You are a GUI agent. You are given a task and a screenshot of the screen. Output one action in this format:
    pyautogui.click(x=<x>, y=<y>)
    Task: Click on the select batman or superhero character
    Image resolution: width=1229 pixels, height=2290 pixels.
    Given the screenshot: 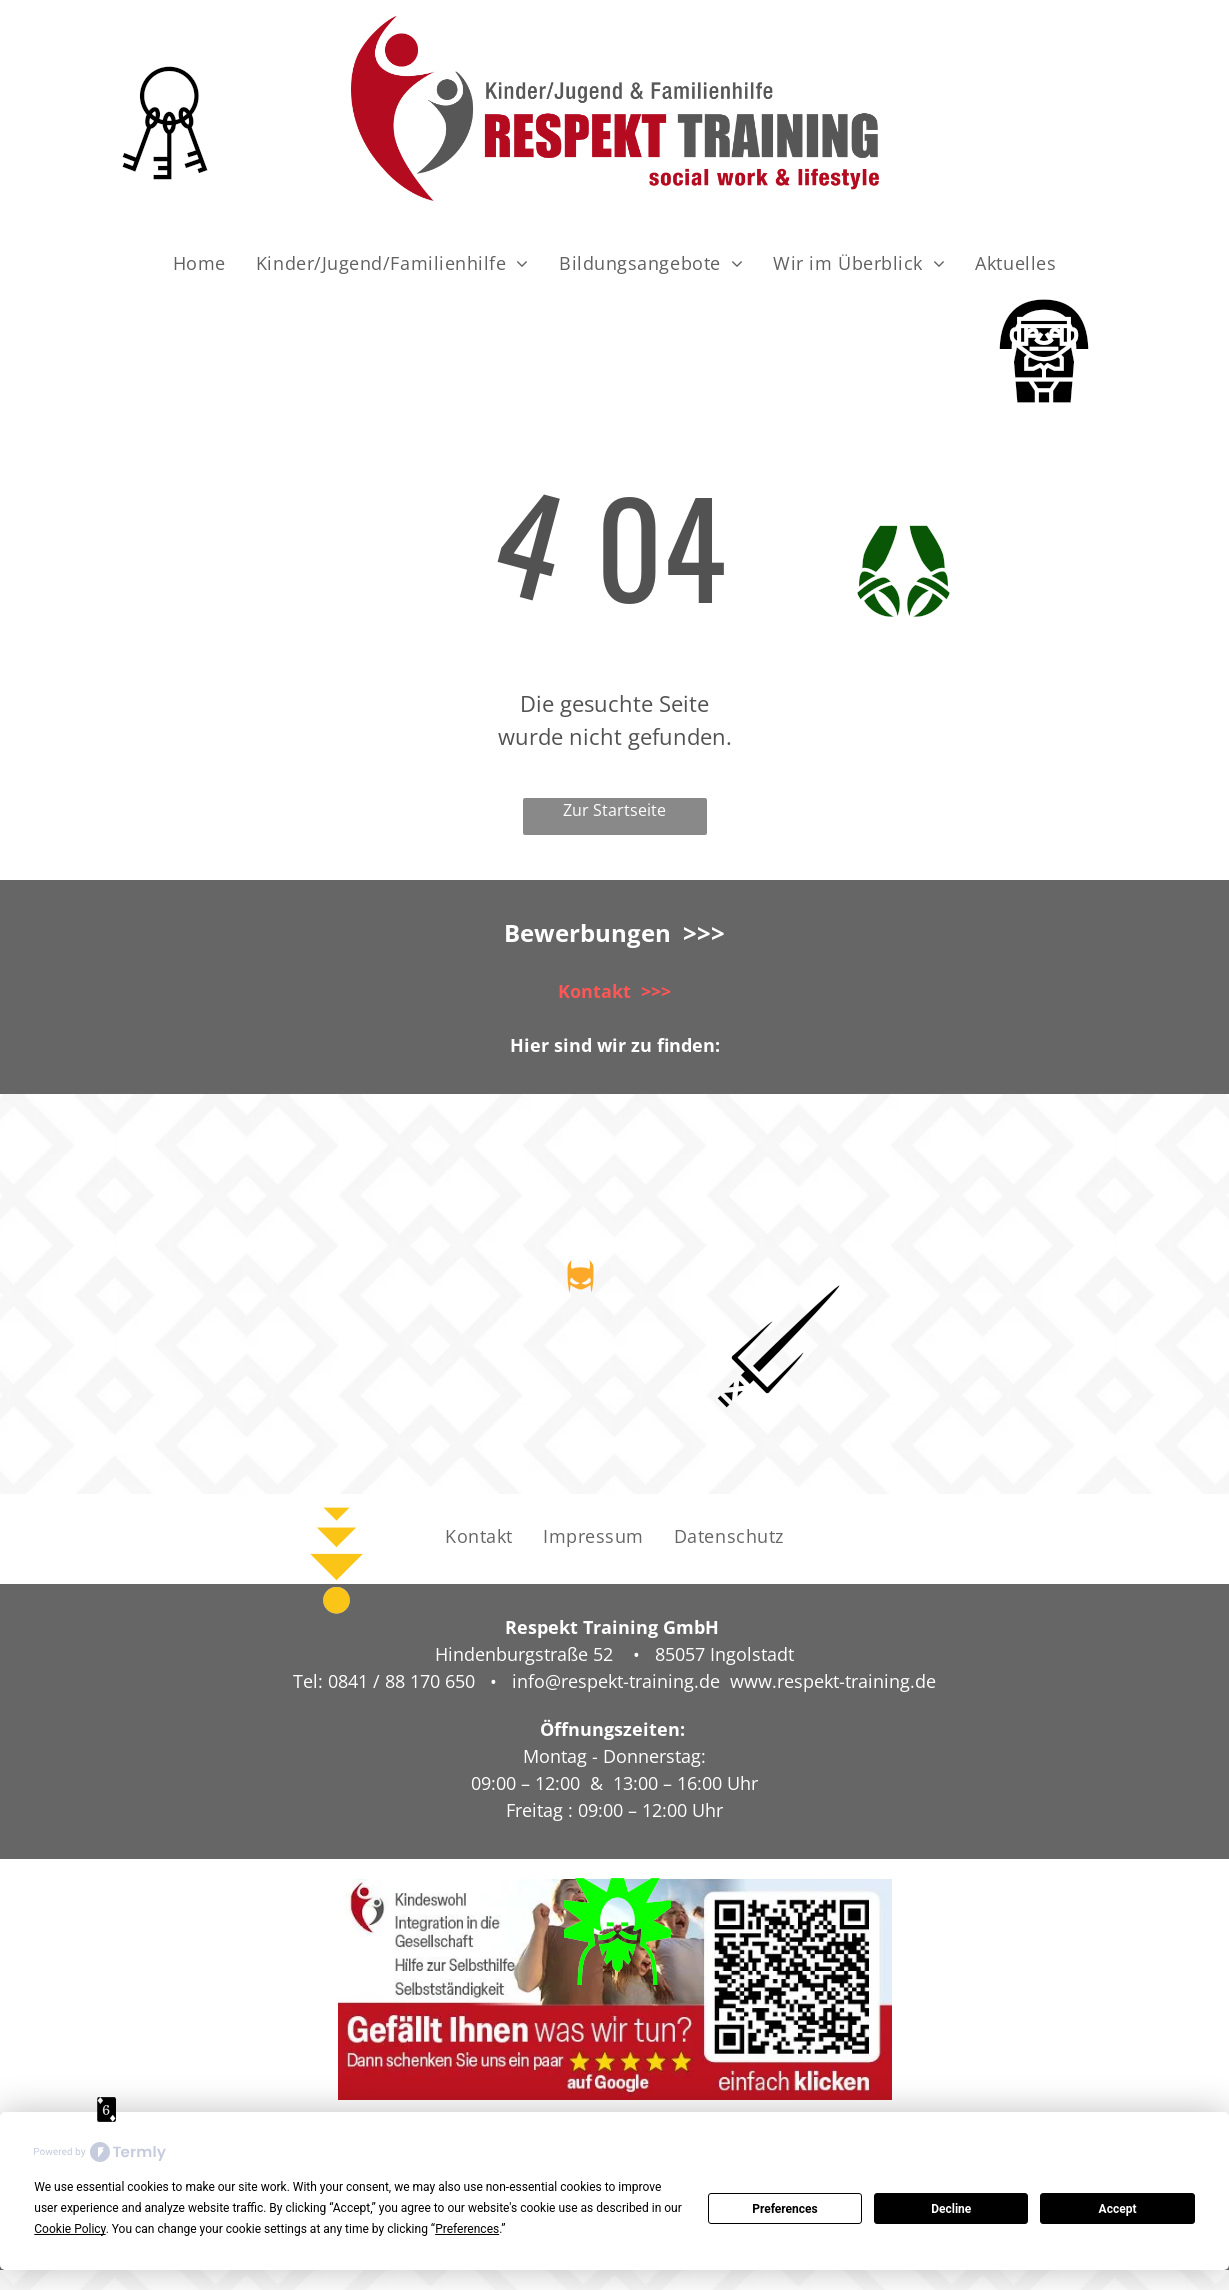 What is the action you would take?
    pyautogui.click(x=580, y=1276)
    